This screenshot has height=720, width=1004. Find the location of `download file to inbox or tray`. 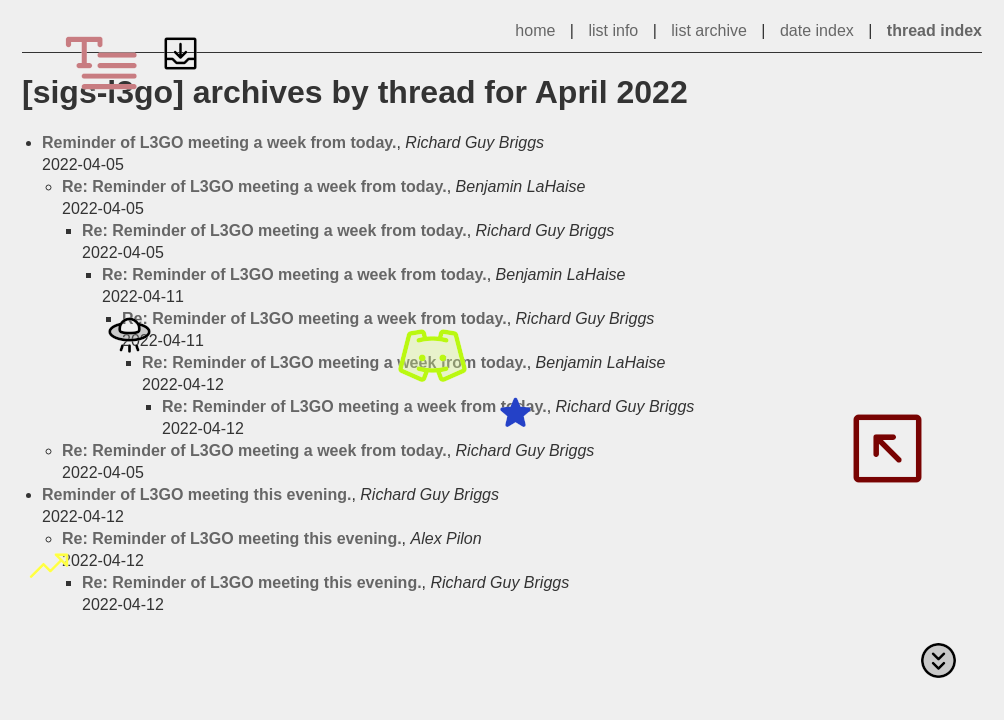

download file to inbox or tray is located at coordinates (180, 53).